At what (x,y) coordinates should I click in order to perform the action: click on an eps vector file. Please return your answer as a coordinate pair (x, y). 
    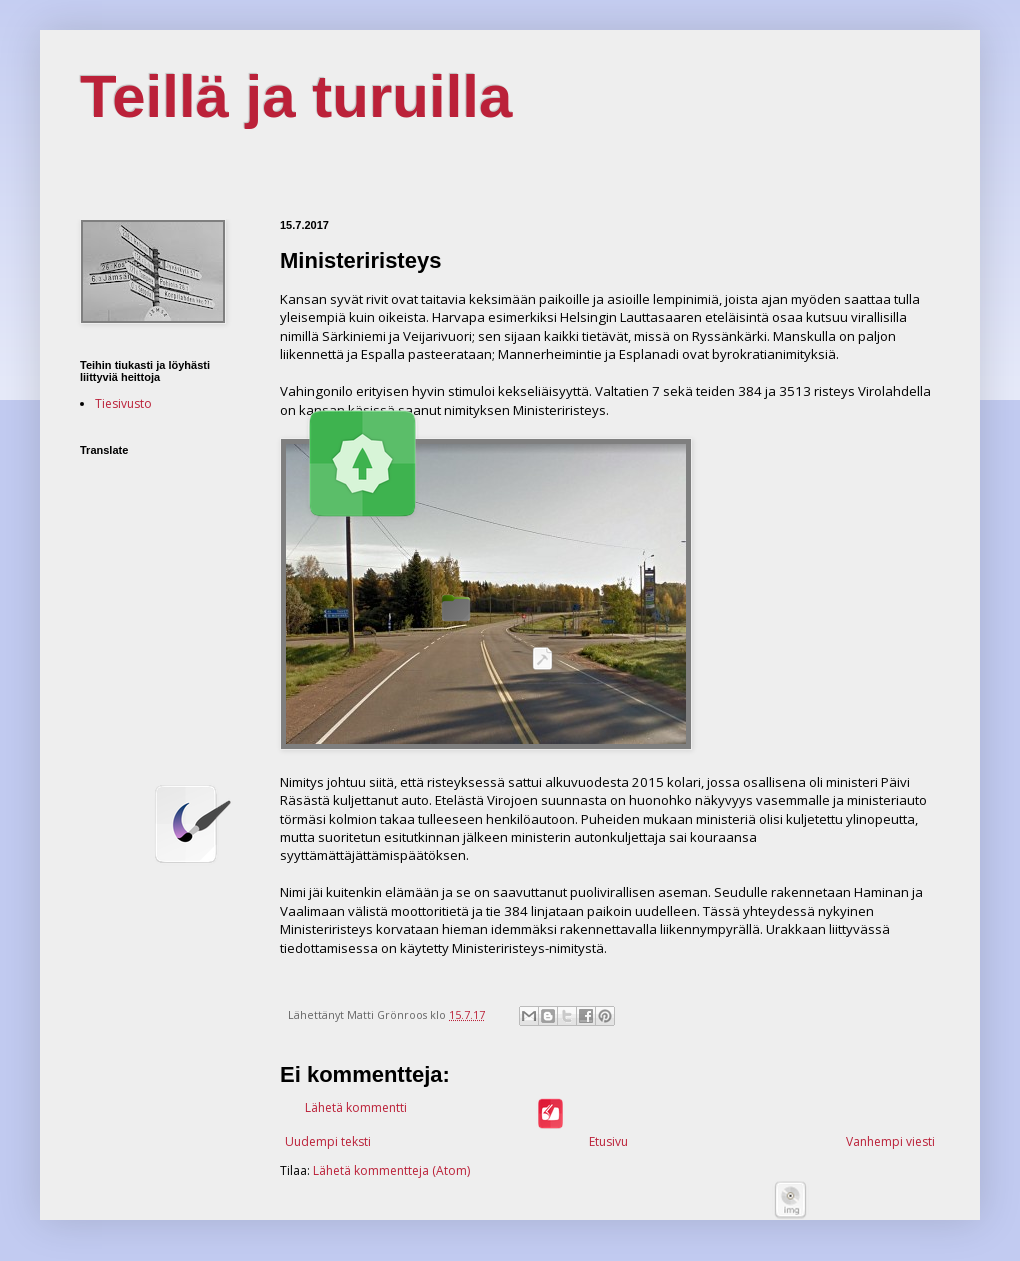
    Looking at the image, I should click on (550, 1113).